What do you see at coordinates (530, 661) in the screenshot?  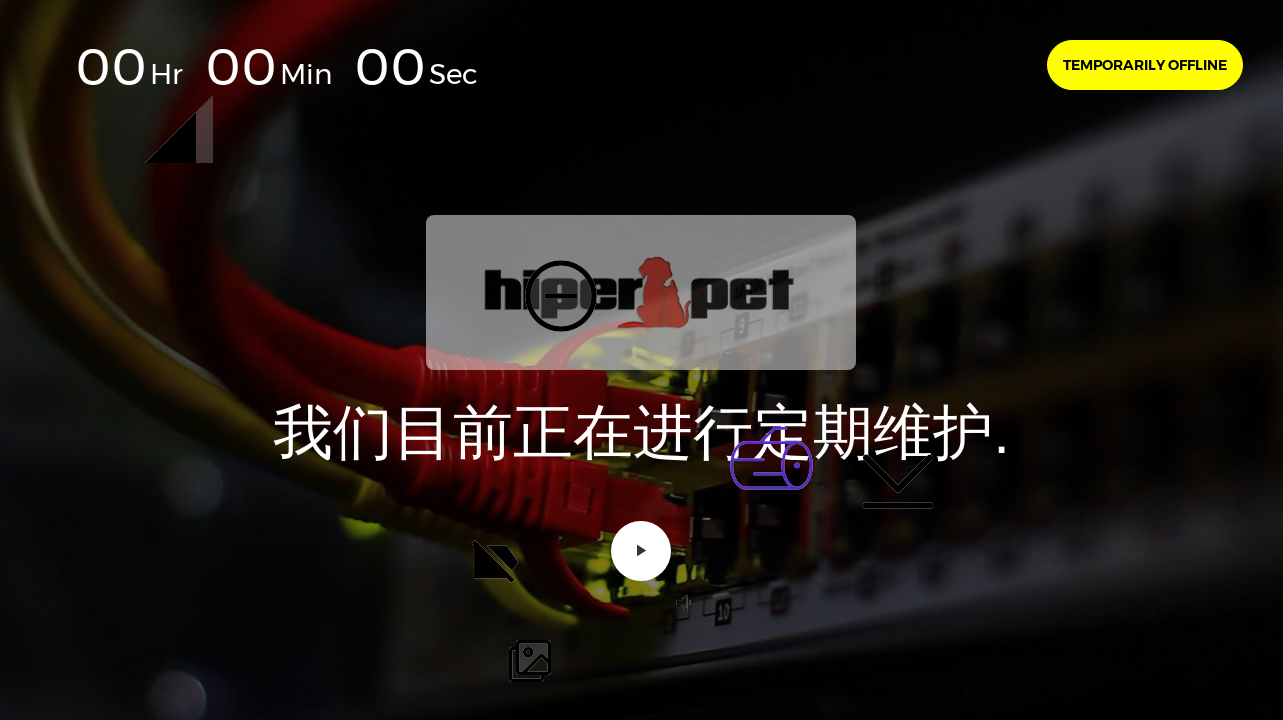 I see `view photo gallery` at bounding box center [530, 661].